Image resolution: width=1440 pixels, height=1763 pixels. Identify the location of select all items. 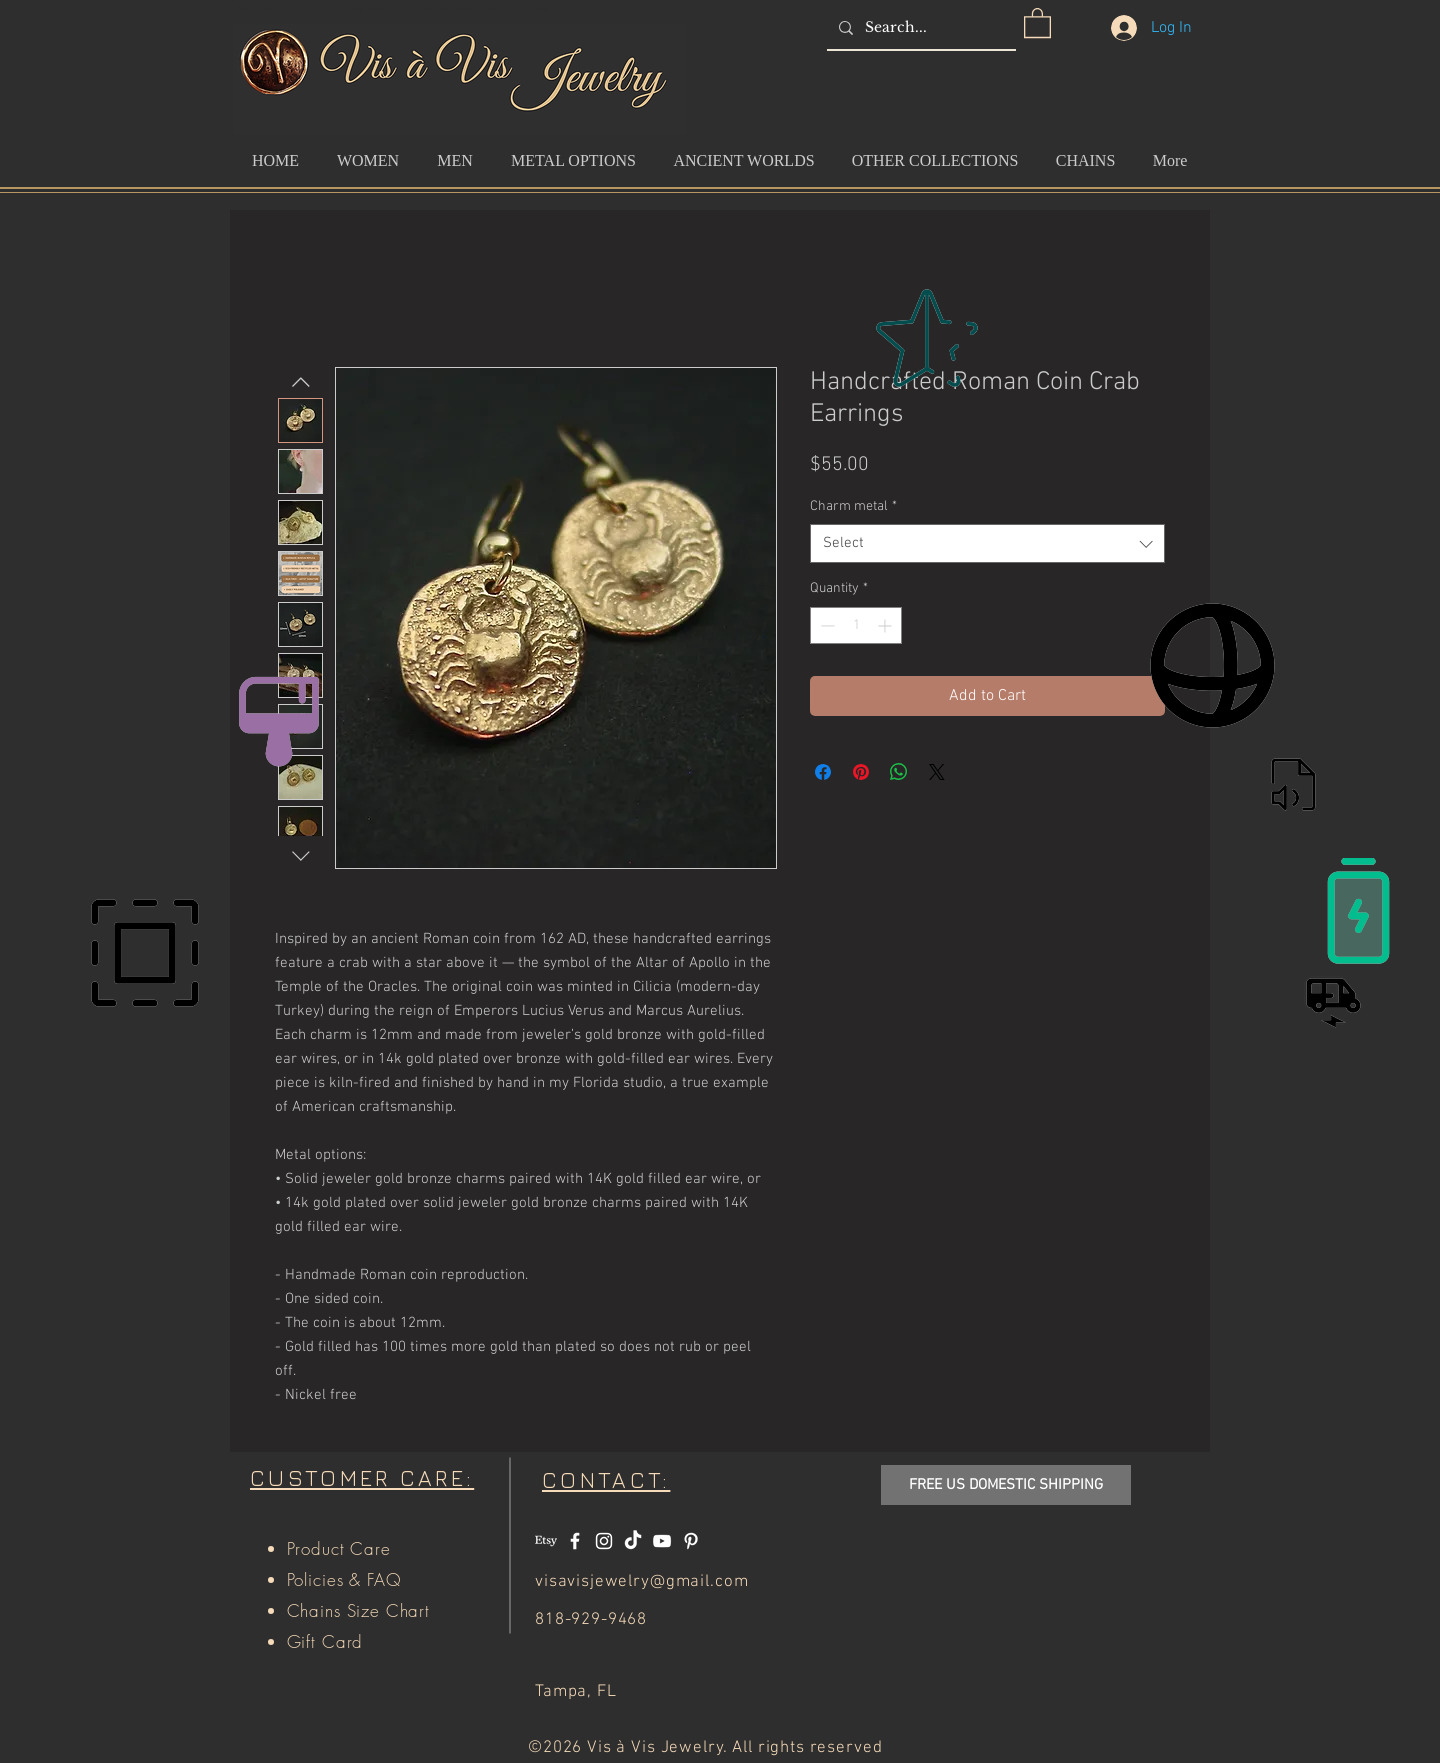
(145, 953).